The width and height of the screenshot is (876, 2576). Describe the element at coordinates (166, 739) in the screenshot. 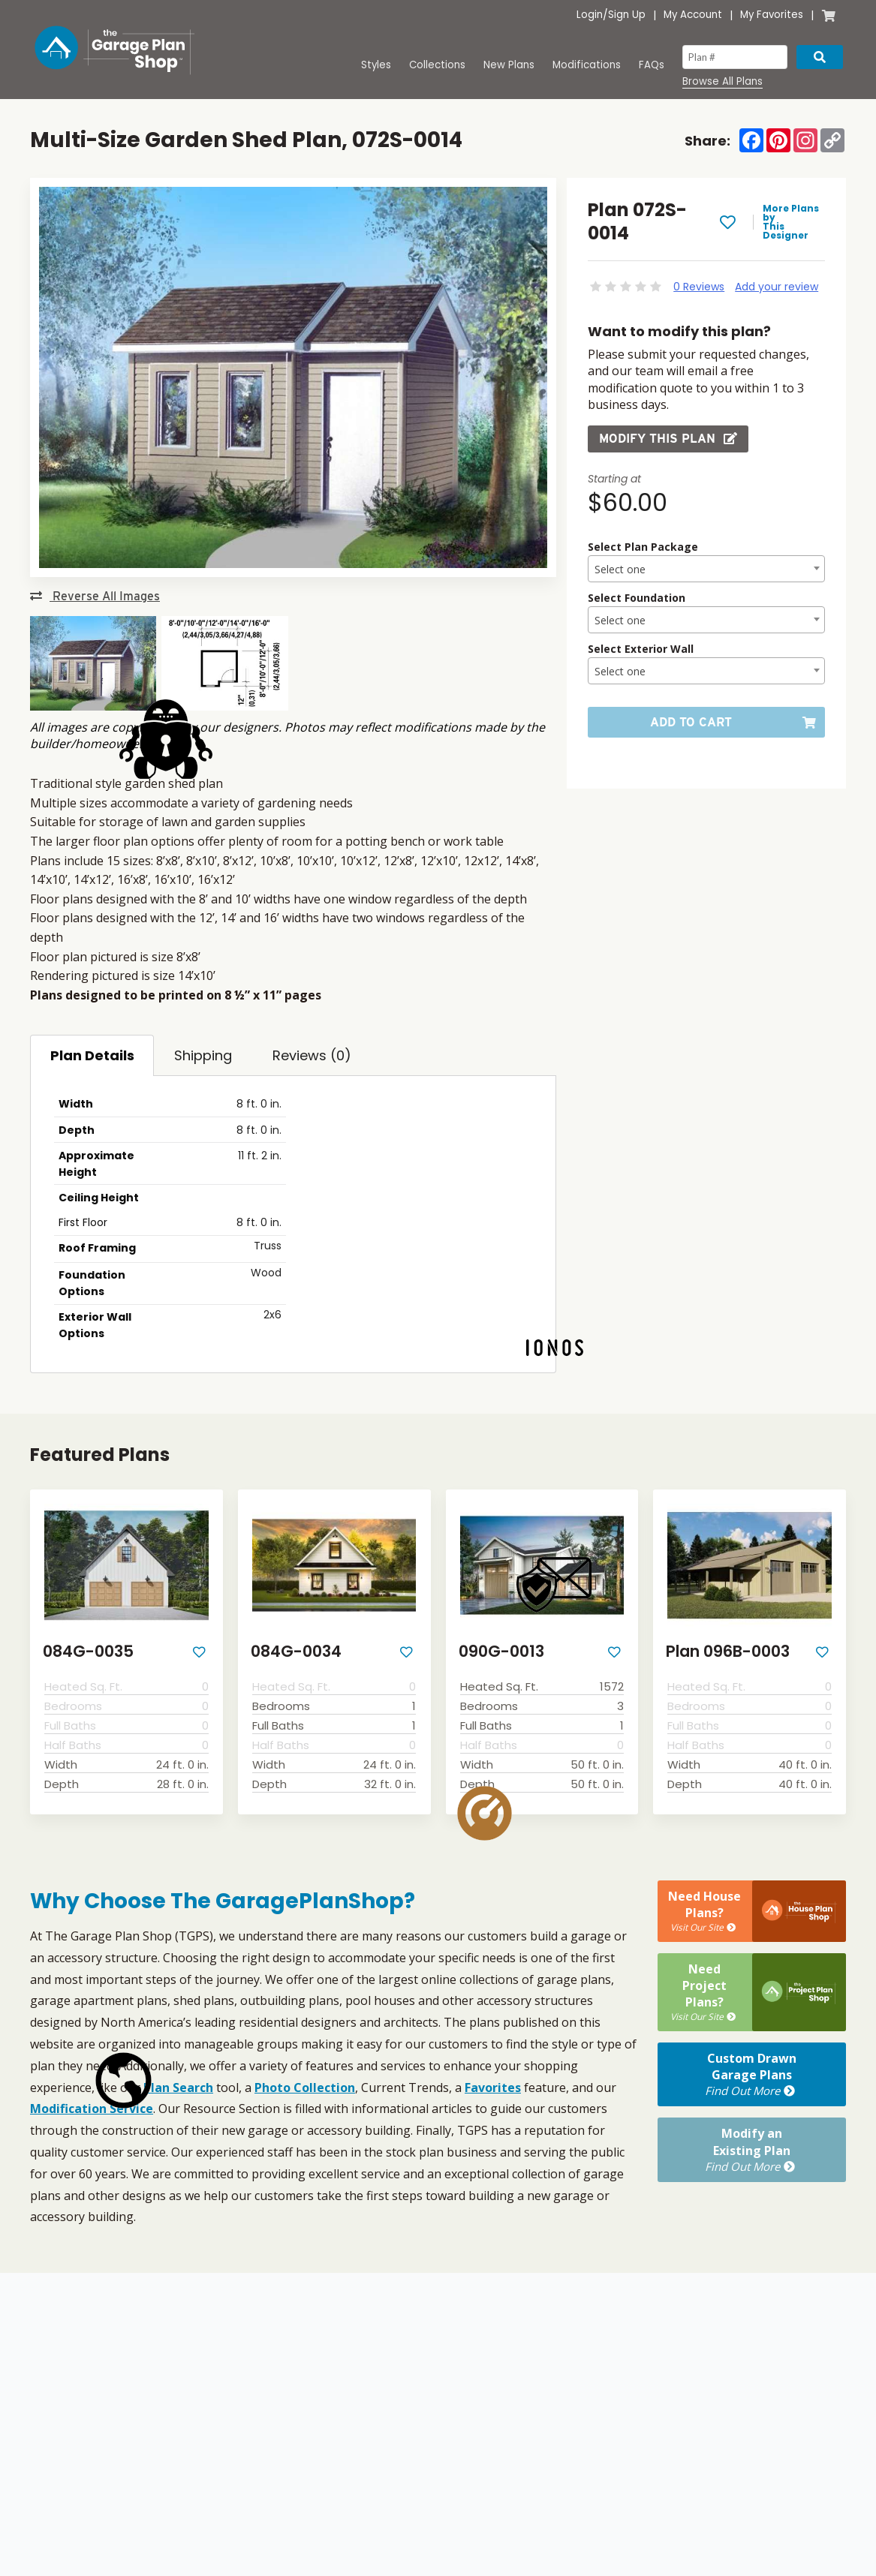

I see `open cryptomator encryption app` at that location.